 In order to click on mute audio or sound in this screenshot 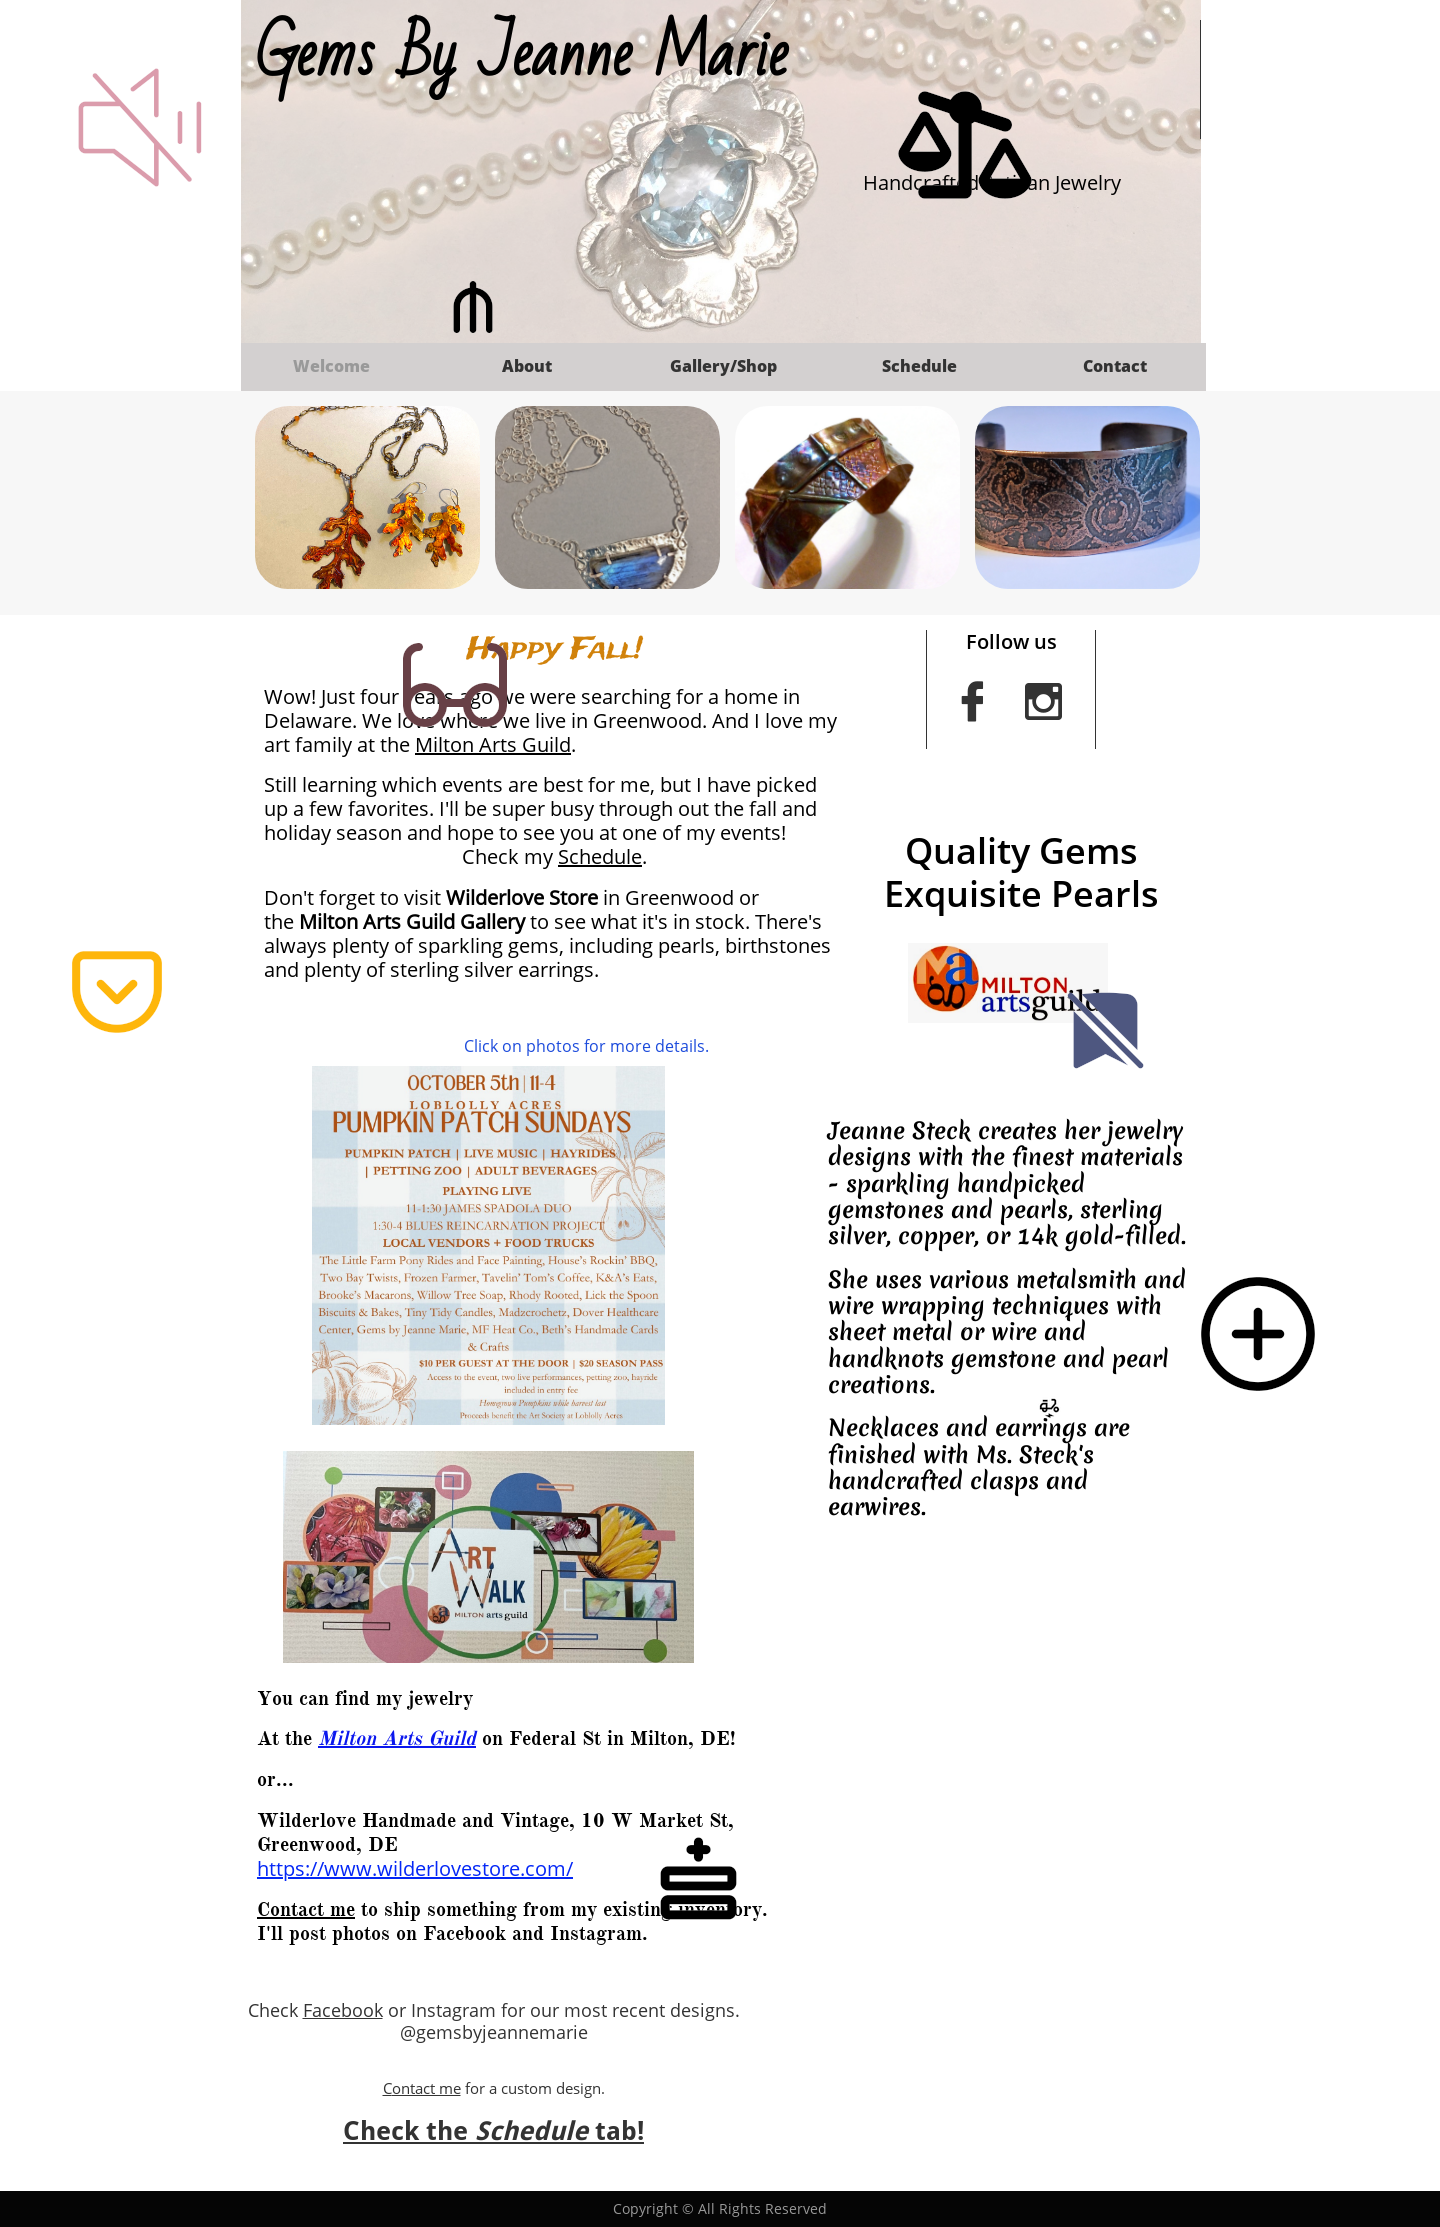, I will do `click(137, 127)`.